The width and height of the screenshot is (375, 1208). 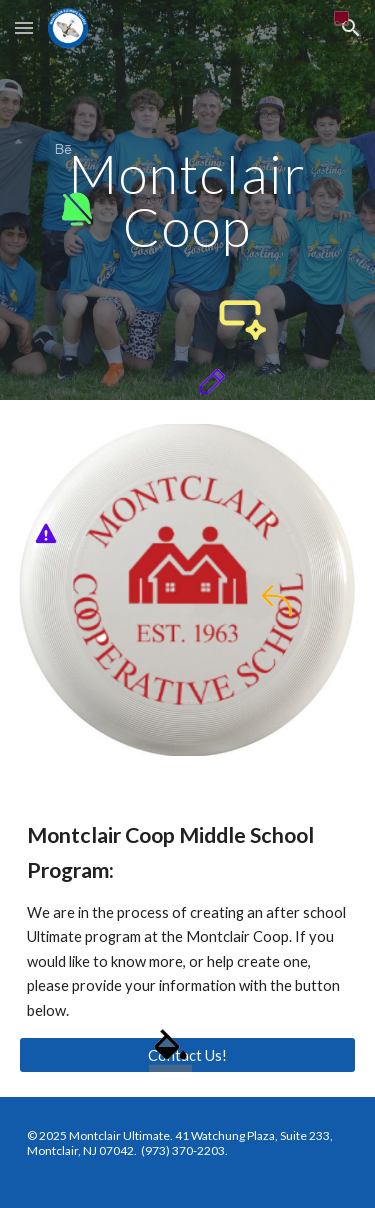 What do you see at coordinates (46, 534) in the screenshot?
I see `indicates a warning or caution state` at bounding box center [46, 534].